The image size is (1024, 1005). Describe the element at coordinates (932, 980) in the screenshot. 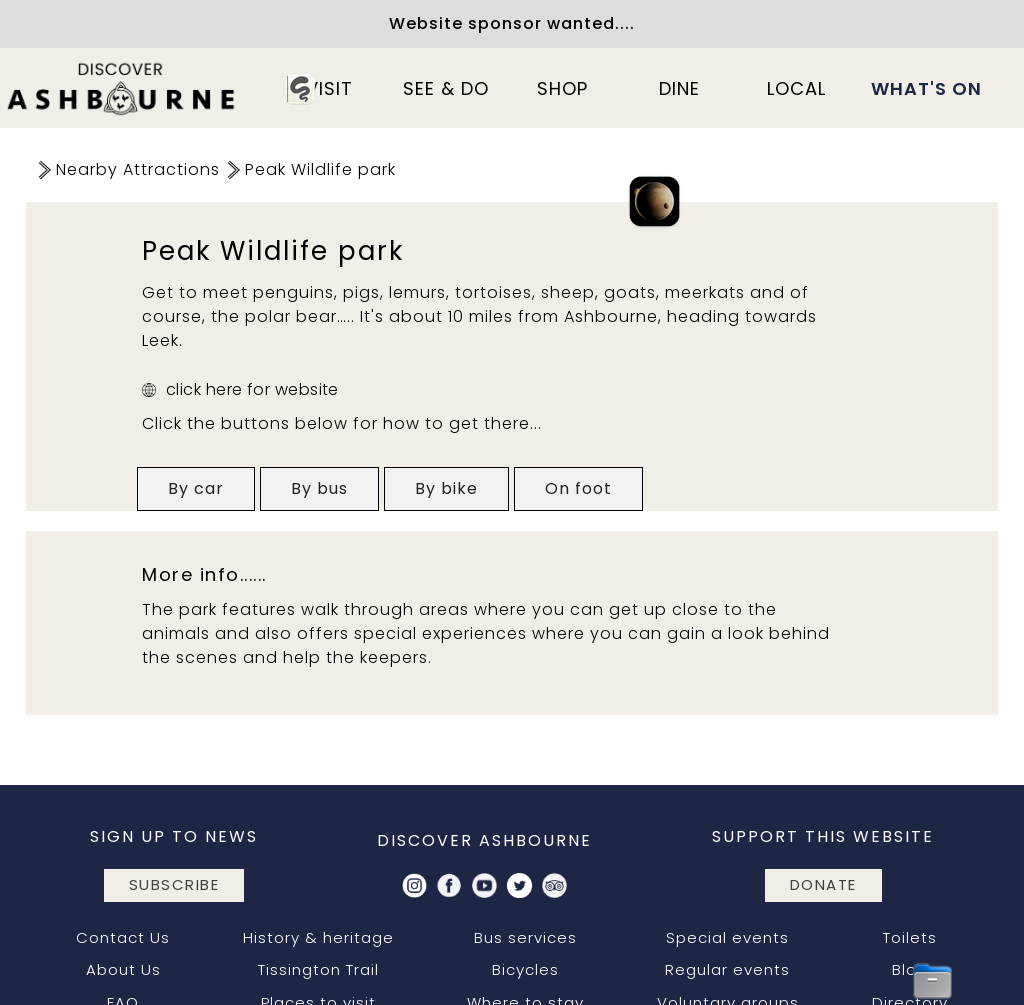

I see `open the nautilus file manager` at that location.